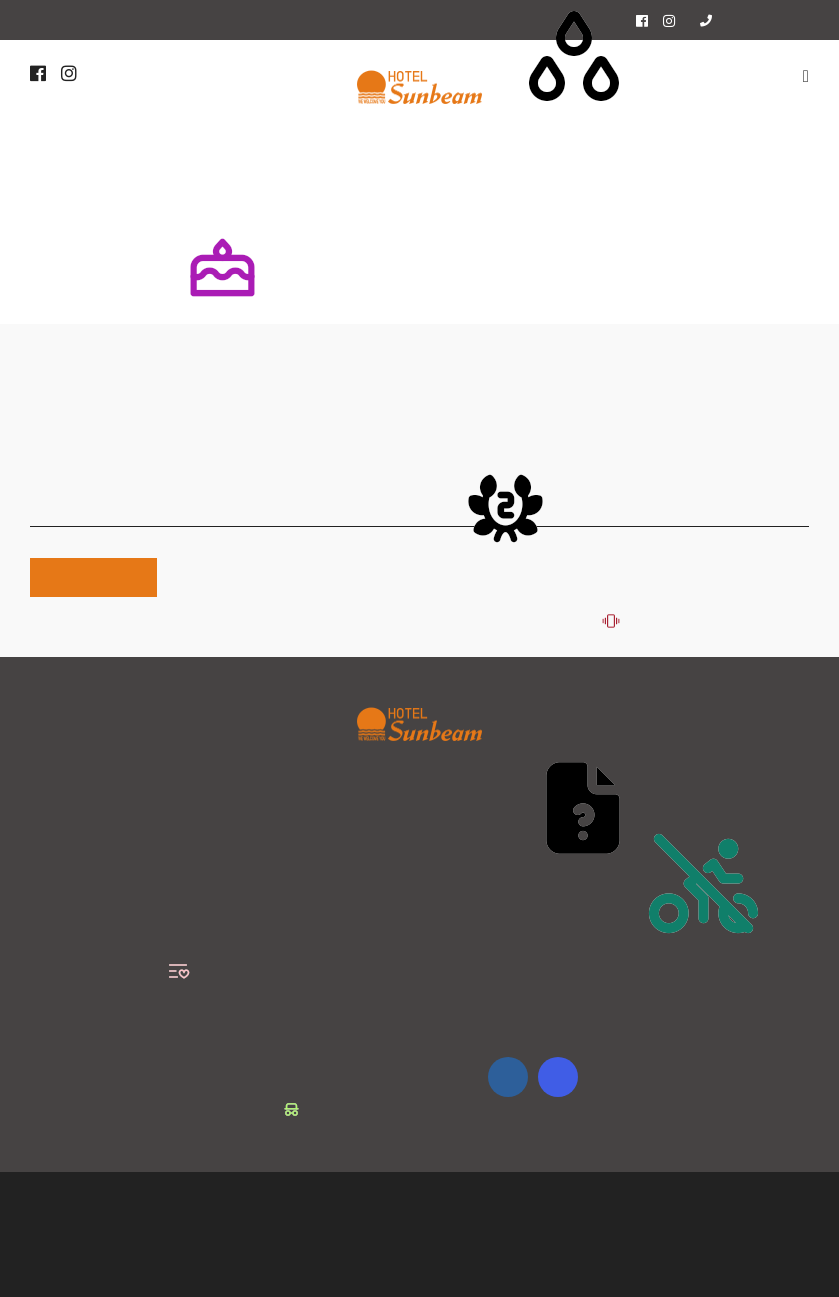  I want to click on enable vibrate mode on your device, so click(611, 621).